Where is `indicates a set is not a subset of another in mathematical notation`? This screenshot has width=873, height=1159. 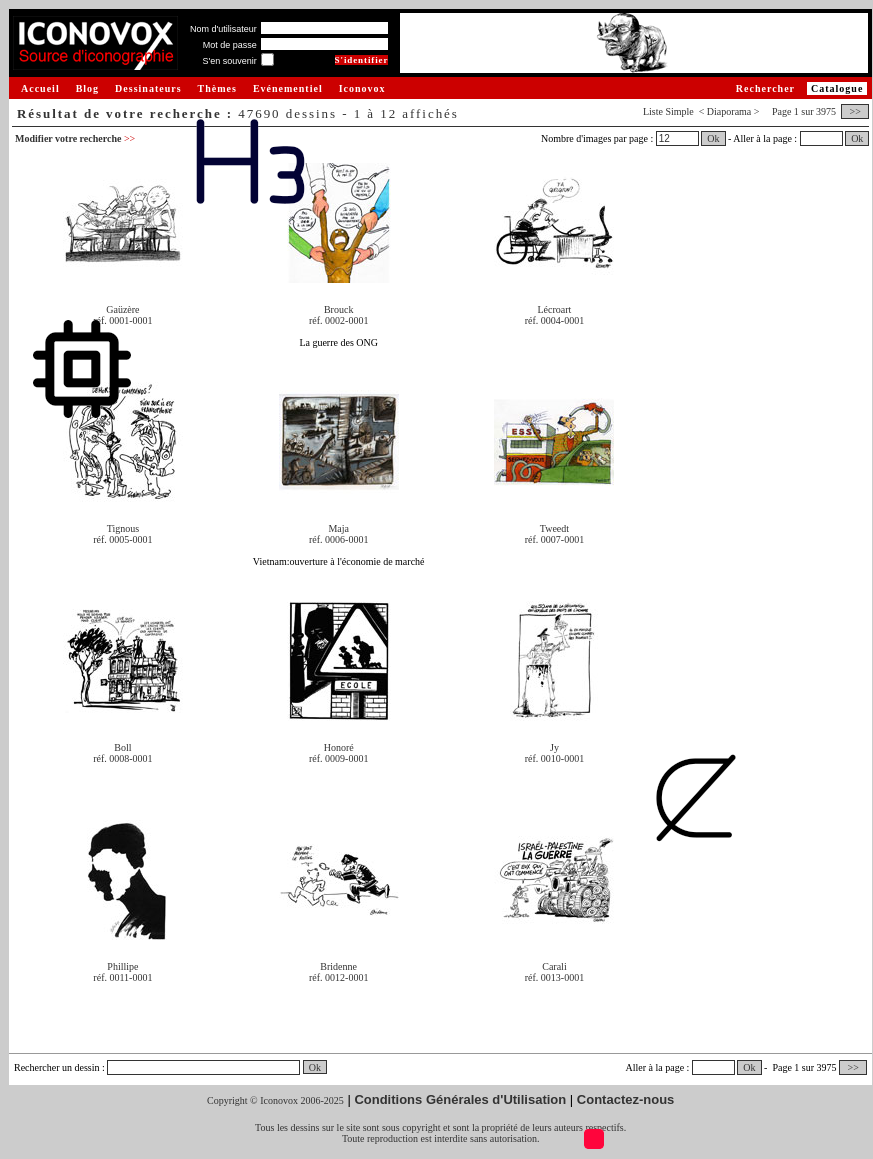 indicates a set is not a subset of another in mathematical notation is located at coordinates (696, 798).